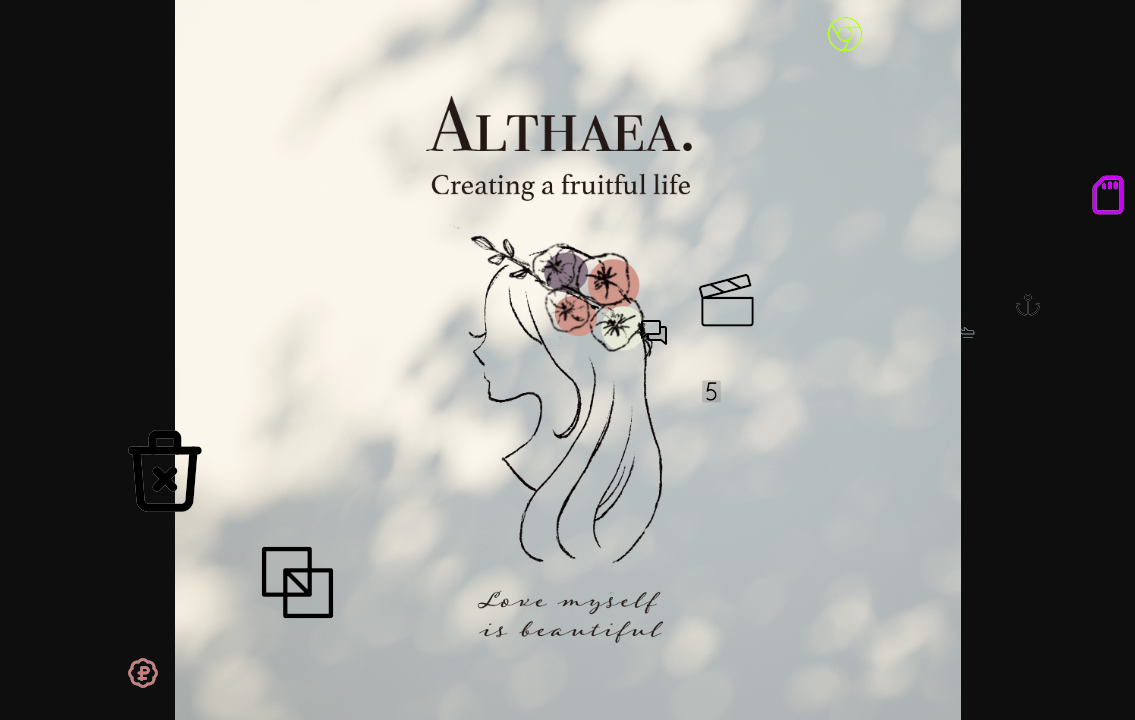 This screenshot has height=720, width=1135. What do you see at coordinates (727, 302) in the screenshot?
I see `access video or movie content` at bounding box center [727, 302].